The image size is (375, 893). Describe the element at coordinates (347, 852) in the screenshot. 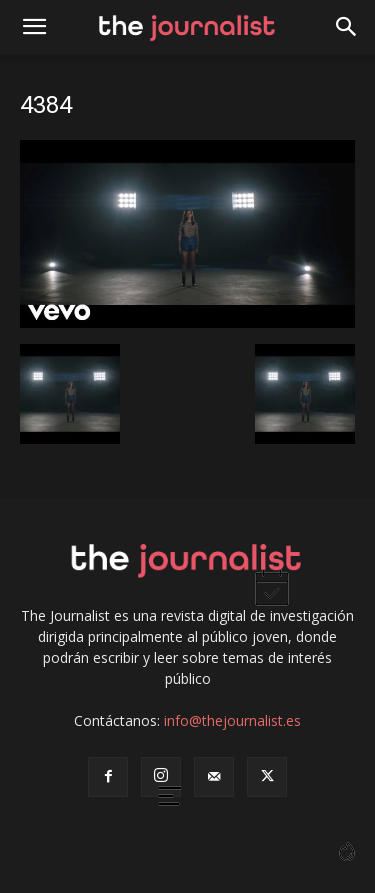

I see `indicates trending or popular content` at that location.